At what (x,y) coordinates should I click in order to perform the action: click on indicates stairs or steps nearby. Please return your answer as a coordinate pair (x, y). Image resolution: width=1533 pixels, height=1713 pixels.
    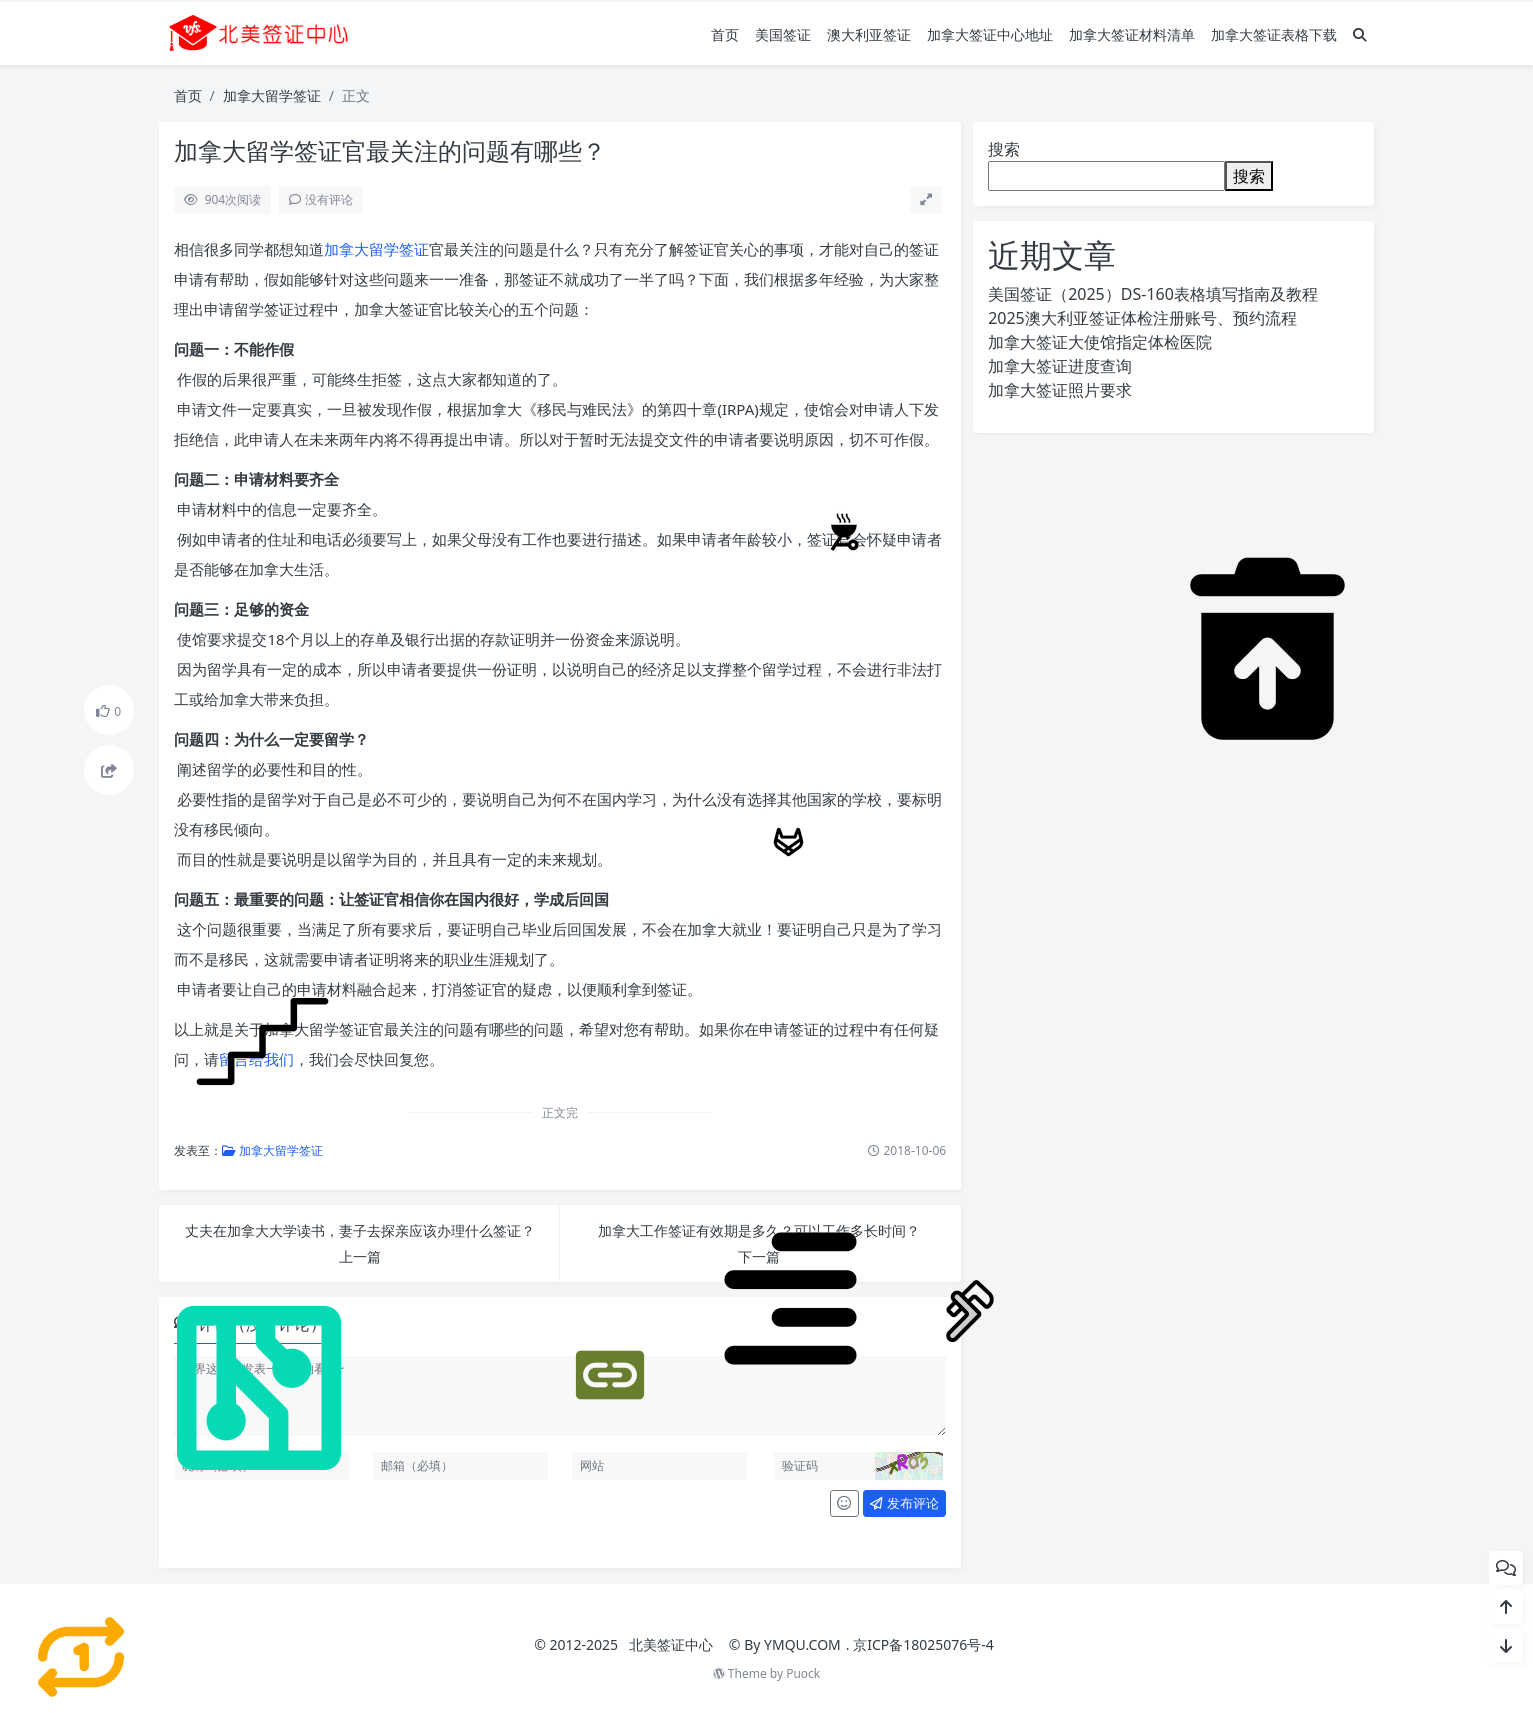
    Looking at the image, I should click on (262, 1041).